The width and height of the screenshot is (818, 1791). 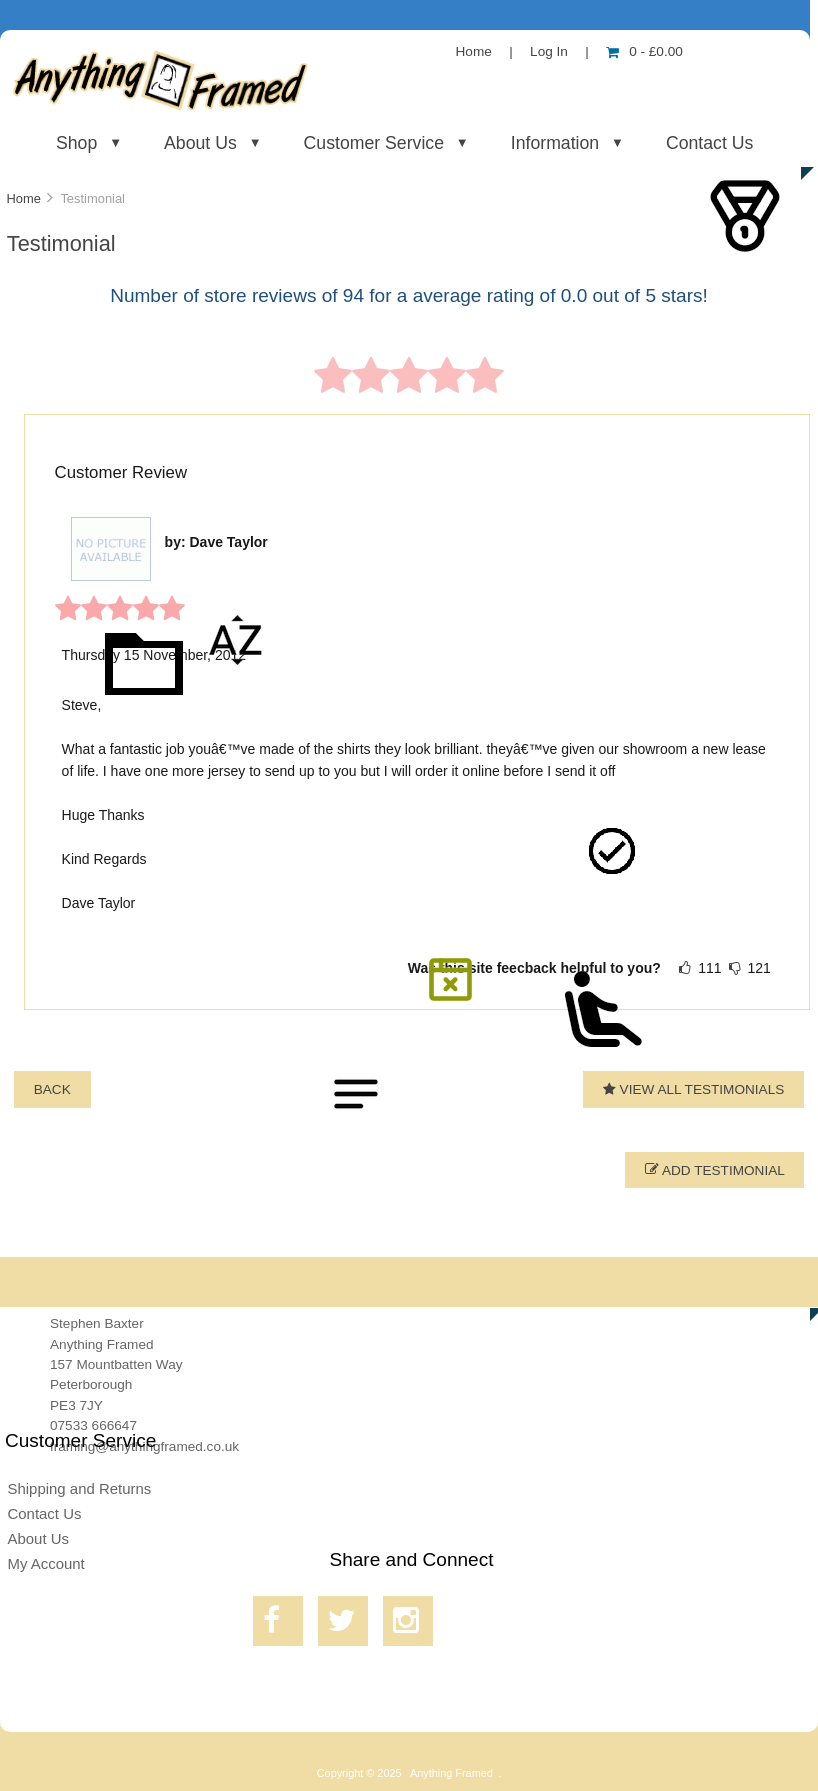 I want to click on view achievements or awards, so click(x=745, y=216).